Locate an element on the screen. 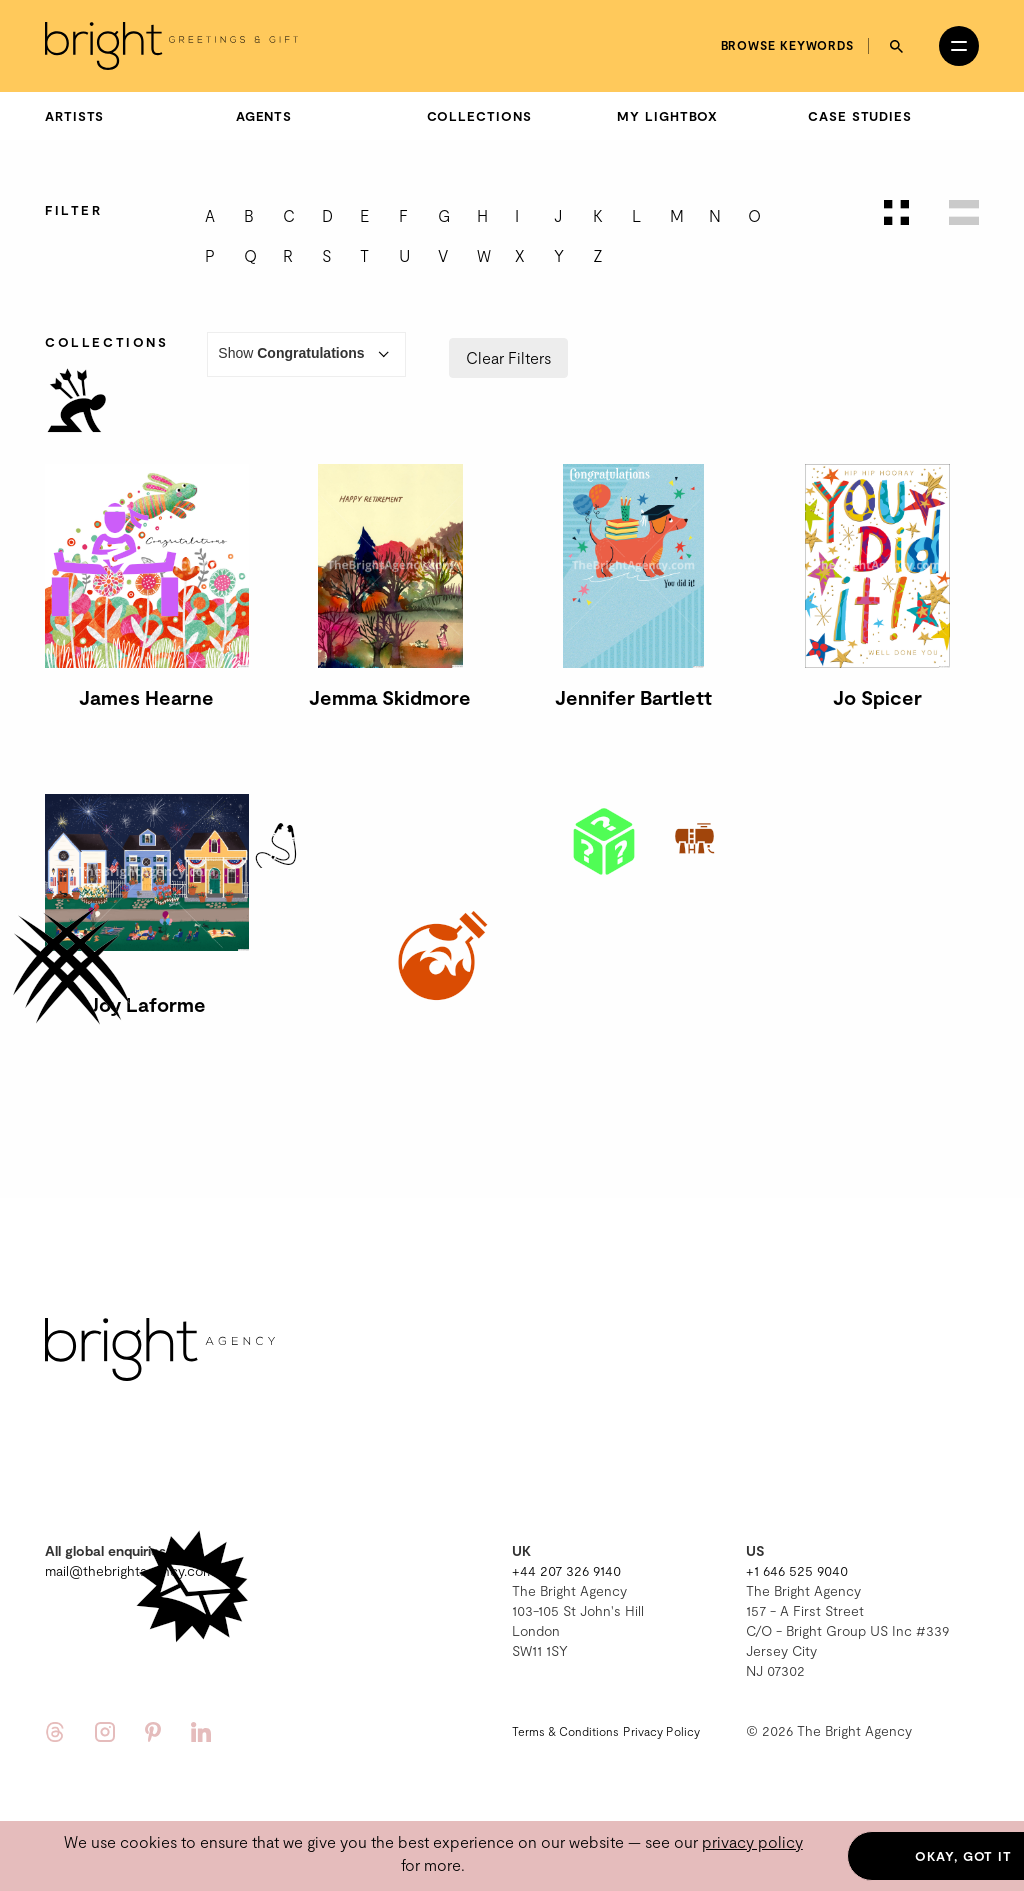  connect to wireless earbuds is located at coordinates (276, 845).